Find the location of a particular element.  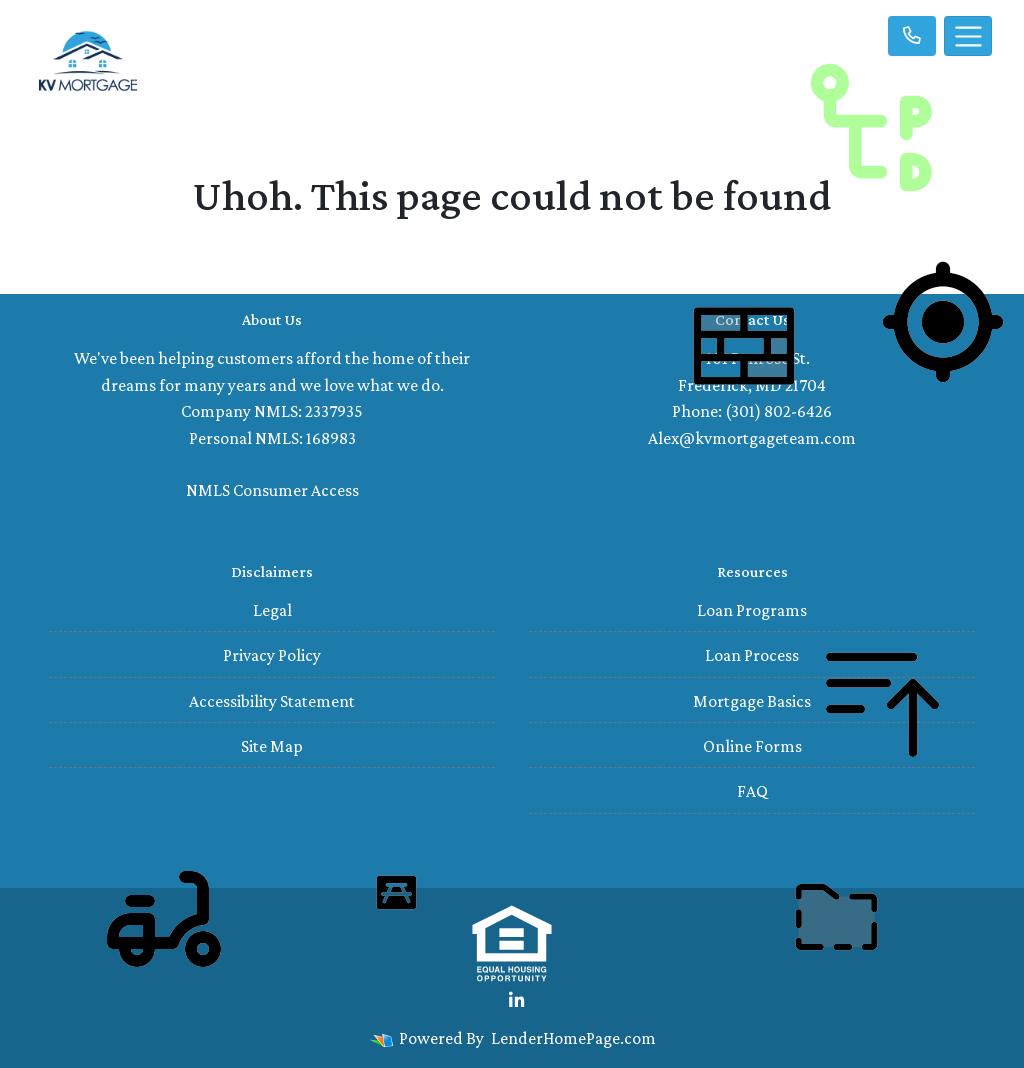

center map on current location is located at coordinates (943, 322).